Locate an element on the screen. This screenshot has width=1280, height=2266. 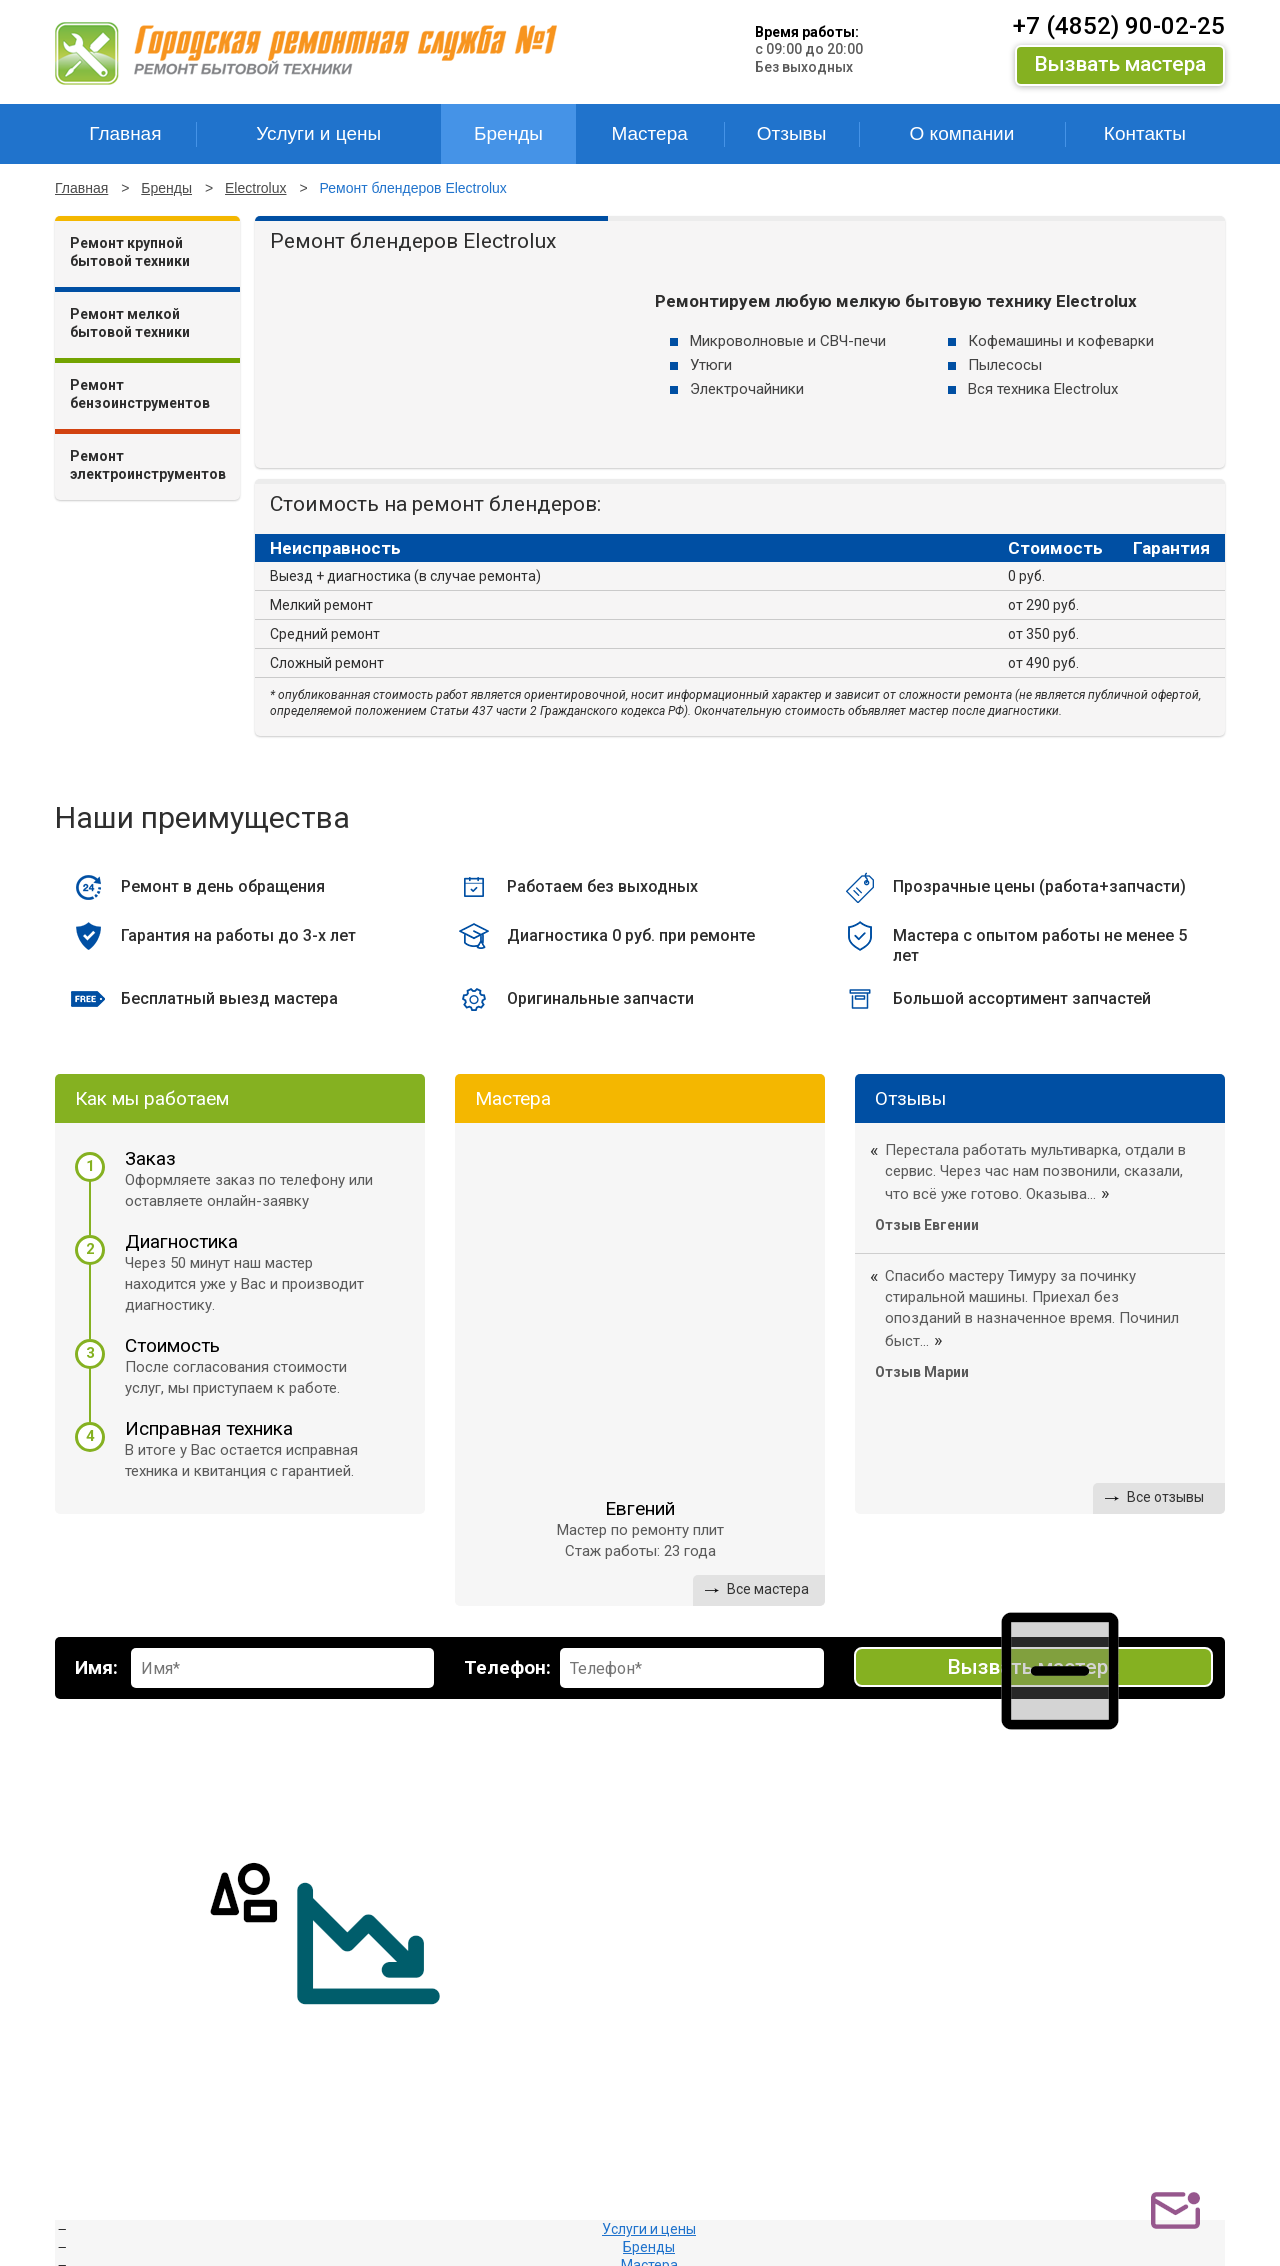
collapse or minimize a section is located at coordinates (1060, 1671).